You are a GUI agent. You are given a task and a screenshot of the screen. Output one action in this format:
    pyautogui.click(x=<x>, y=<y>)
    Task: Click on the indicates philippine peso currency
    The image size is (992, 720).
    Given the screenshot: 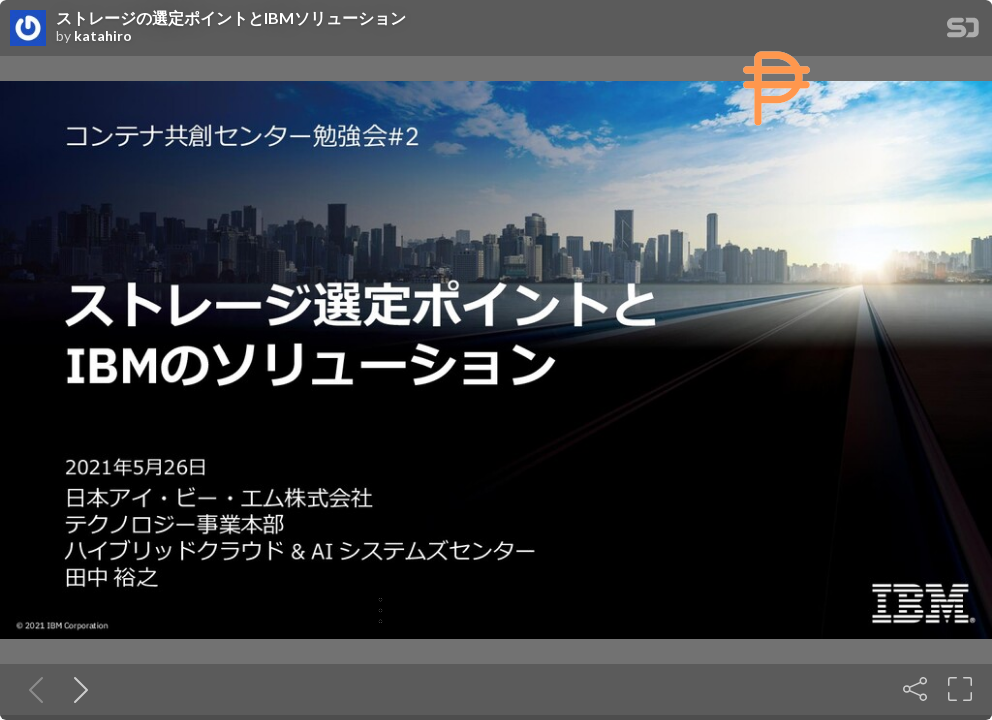 What is the action you would take?
    pyautogui.click(x=776, y=88)
    